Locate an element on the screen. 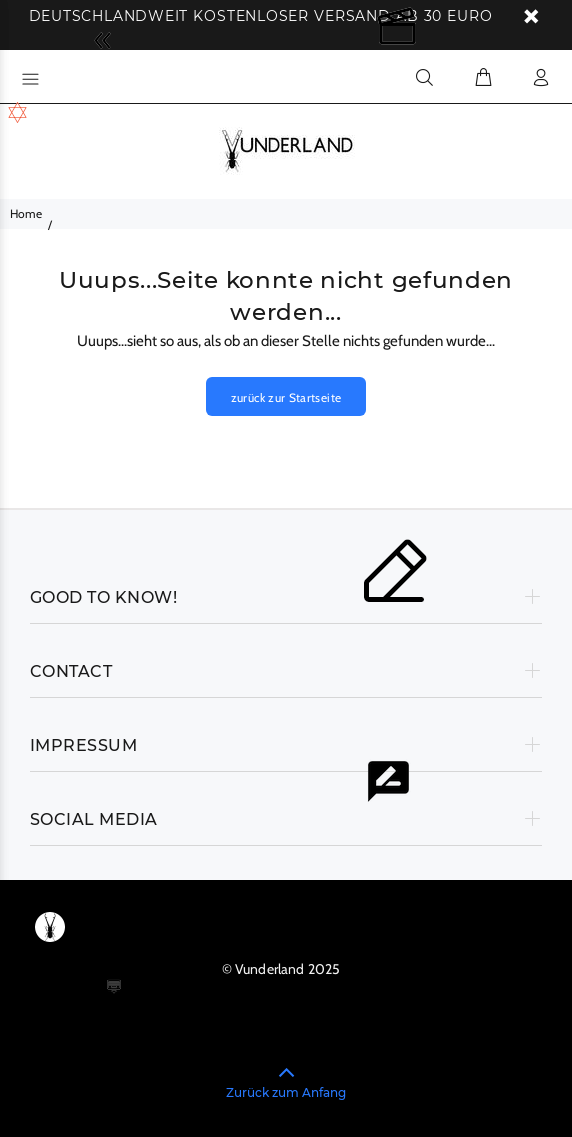 The width and height of the screenshot is (572, 1137). indicates Jewish religious content or services is located at coordinates (17, 112).